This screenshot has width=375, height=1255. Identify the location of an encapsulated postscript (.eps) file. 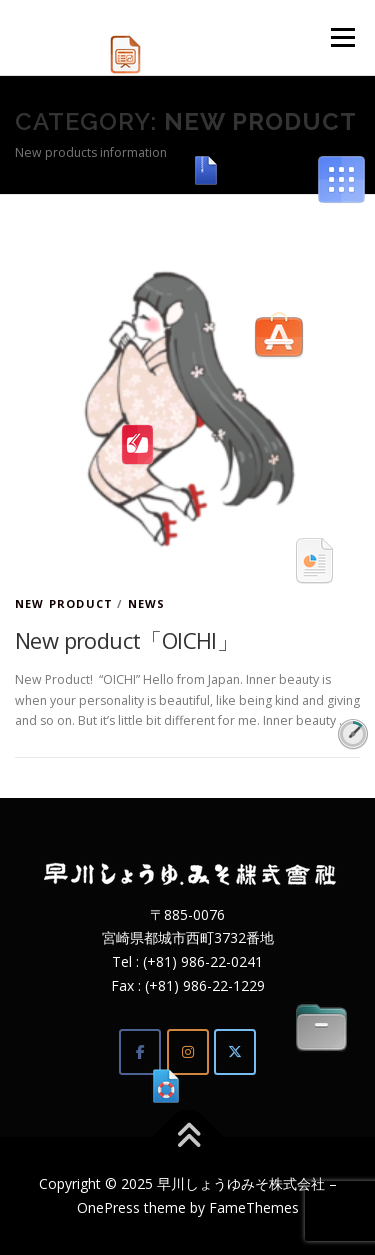
(137, 444).